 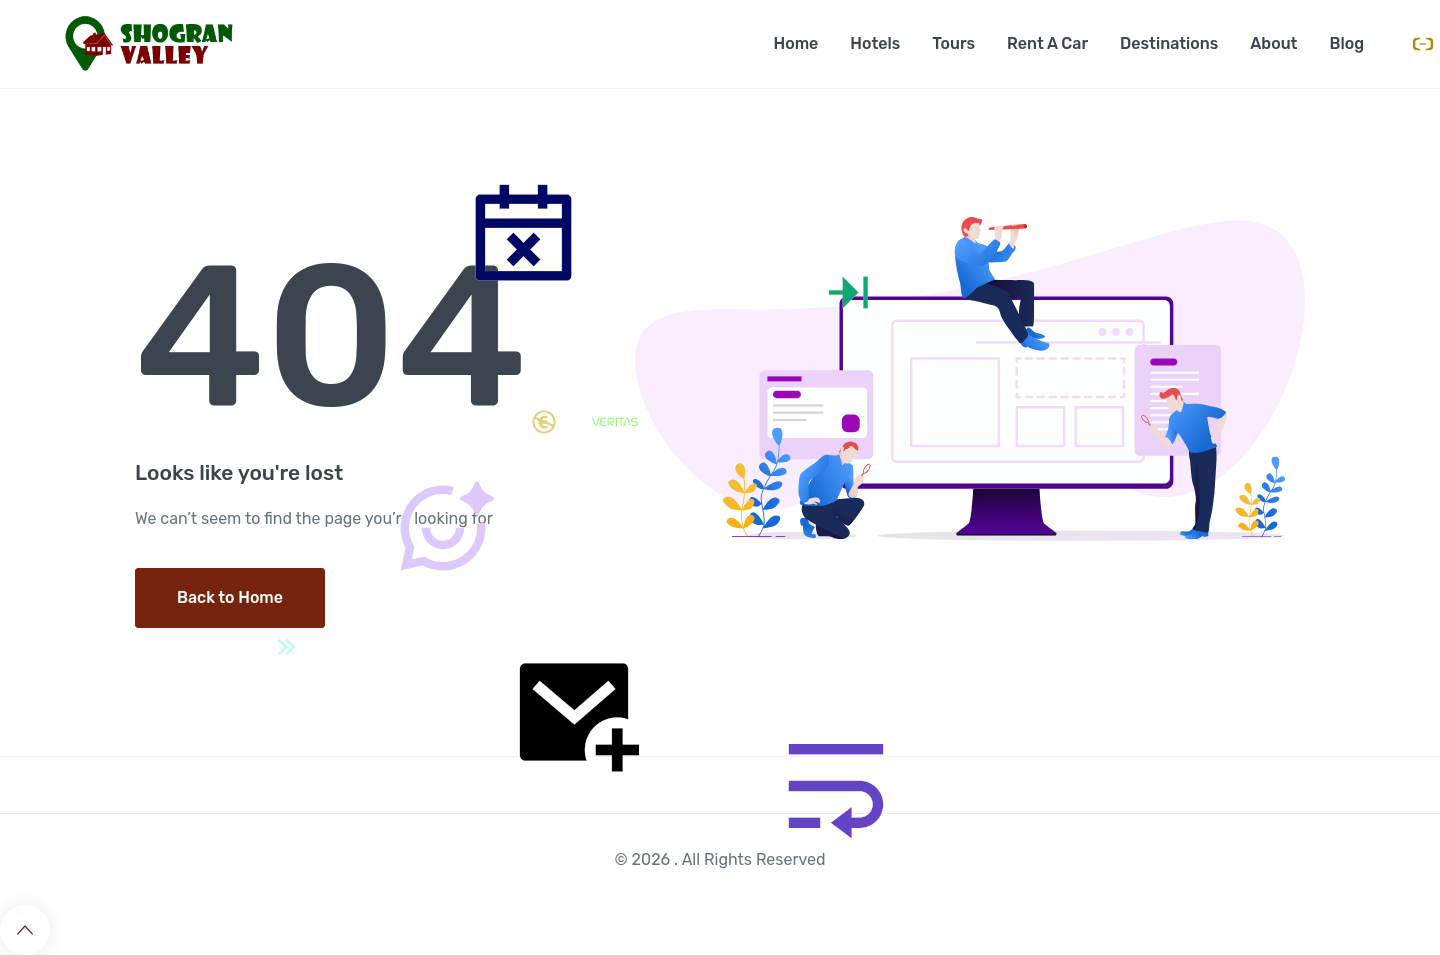 What do you see at coordinates (615, 422) in the screenshot?
I see `veritas brand logo` at bounding box center [615, 422].